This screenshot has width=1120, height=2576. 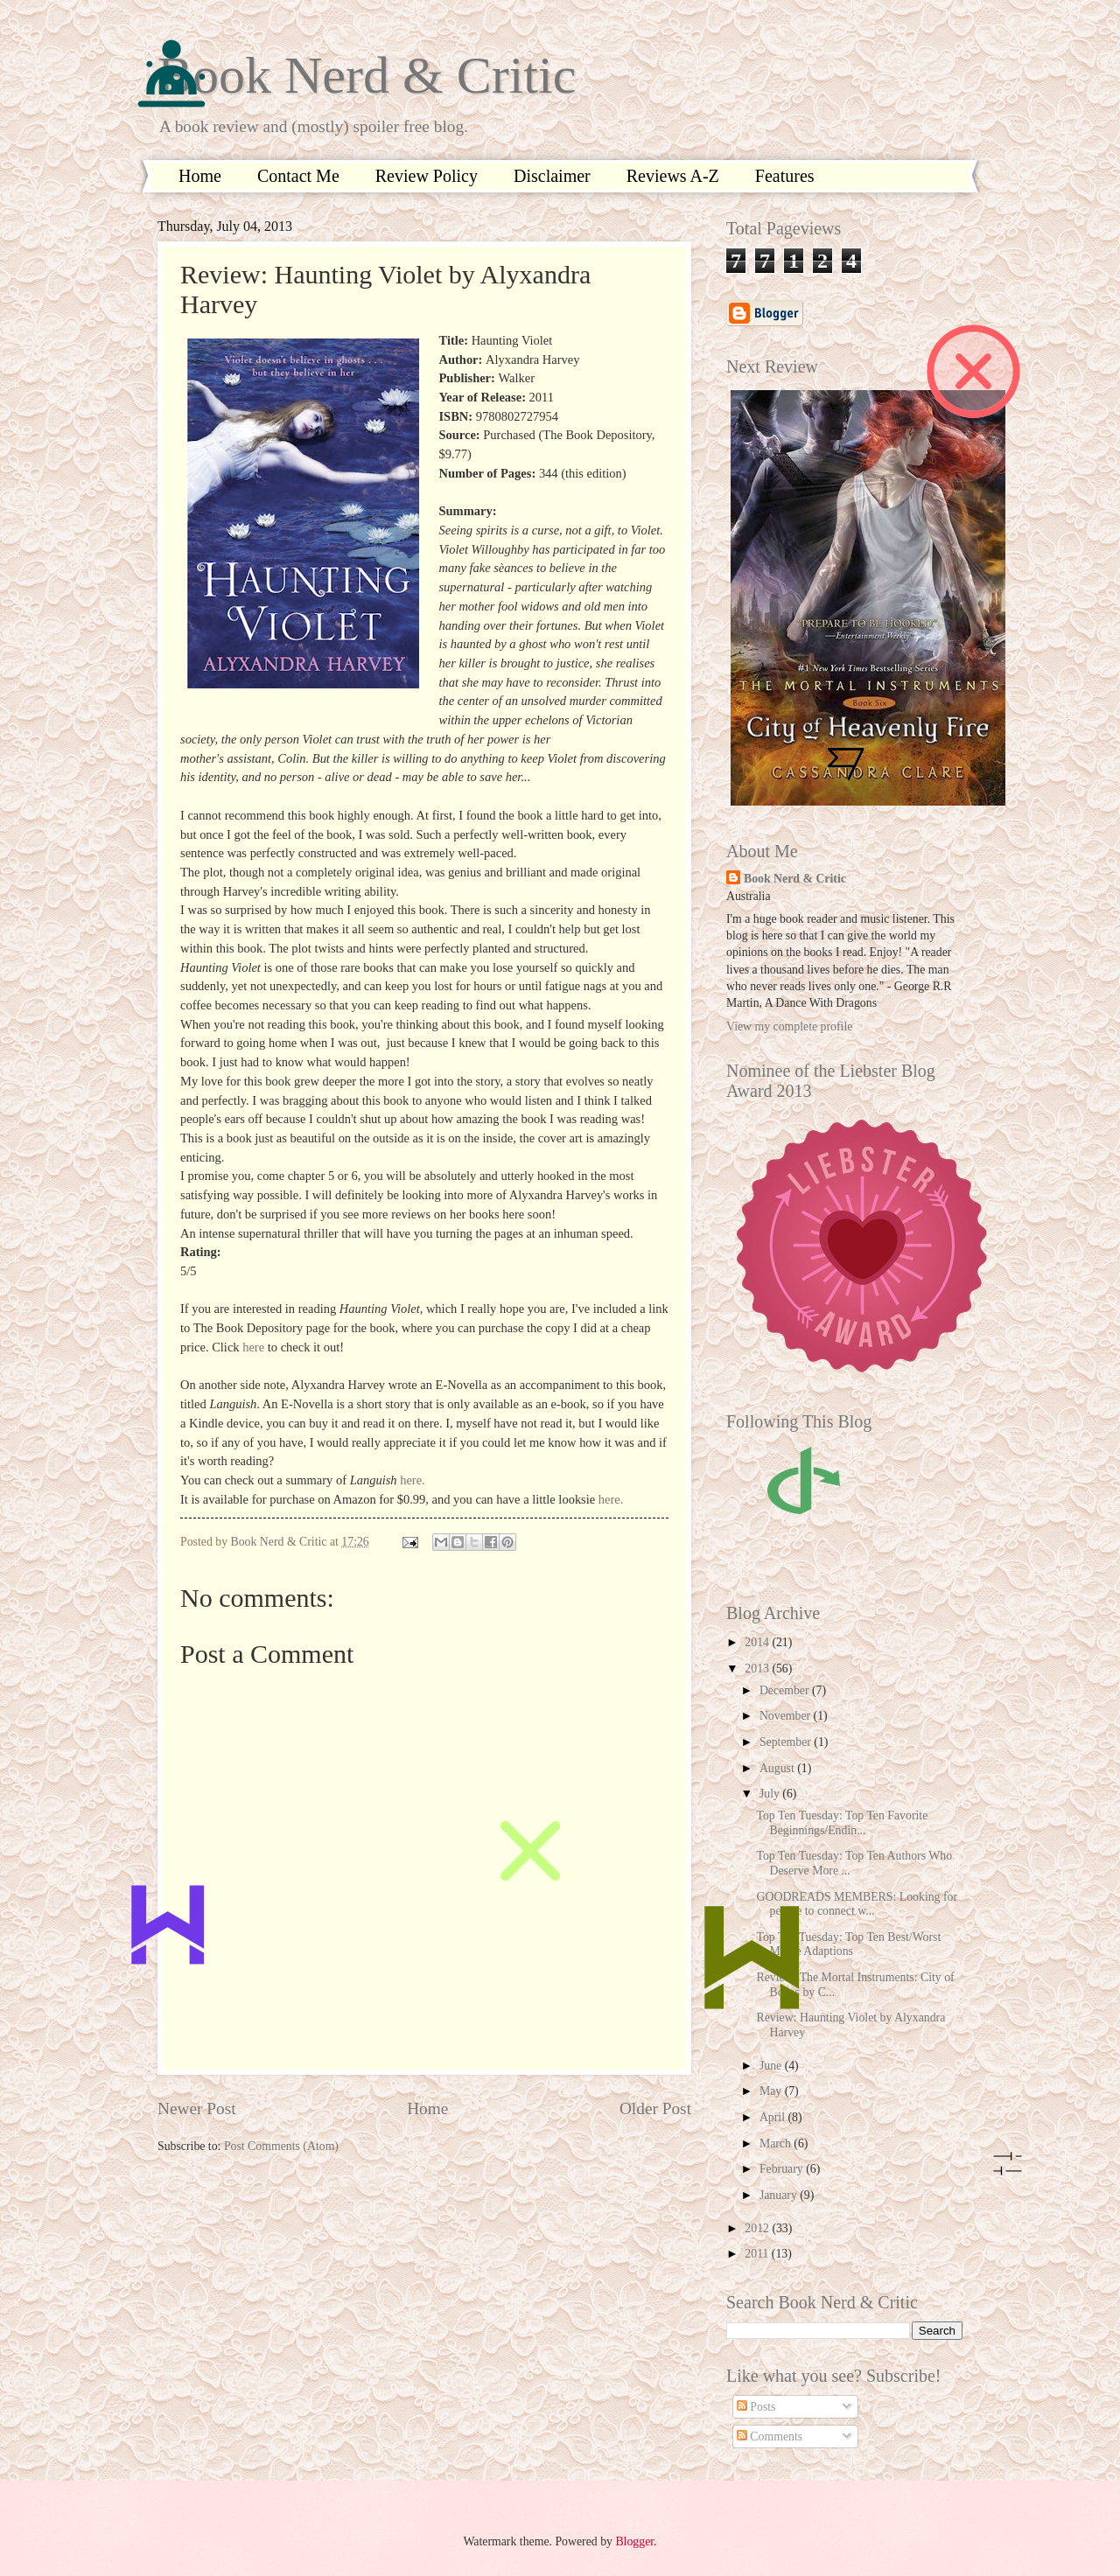 What do you see at coordinates (530, 1851) in the screenshot?
I see `close the current window or dialog` at bounding box center [530, 1851].